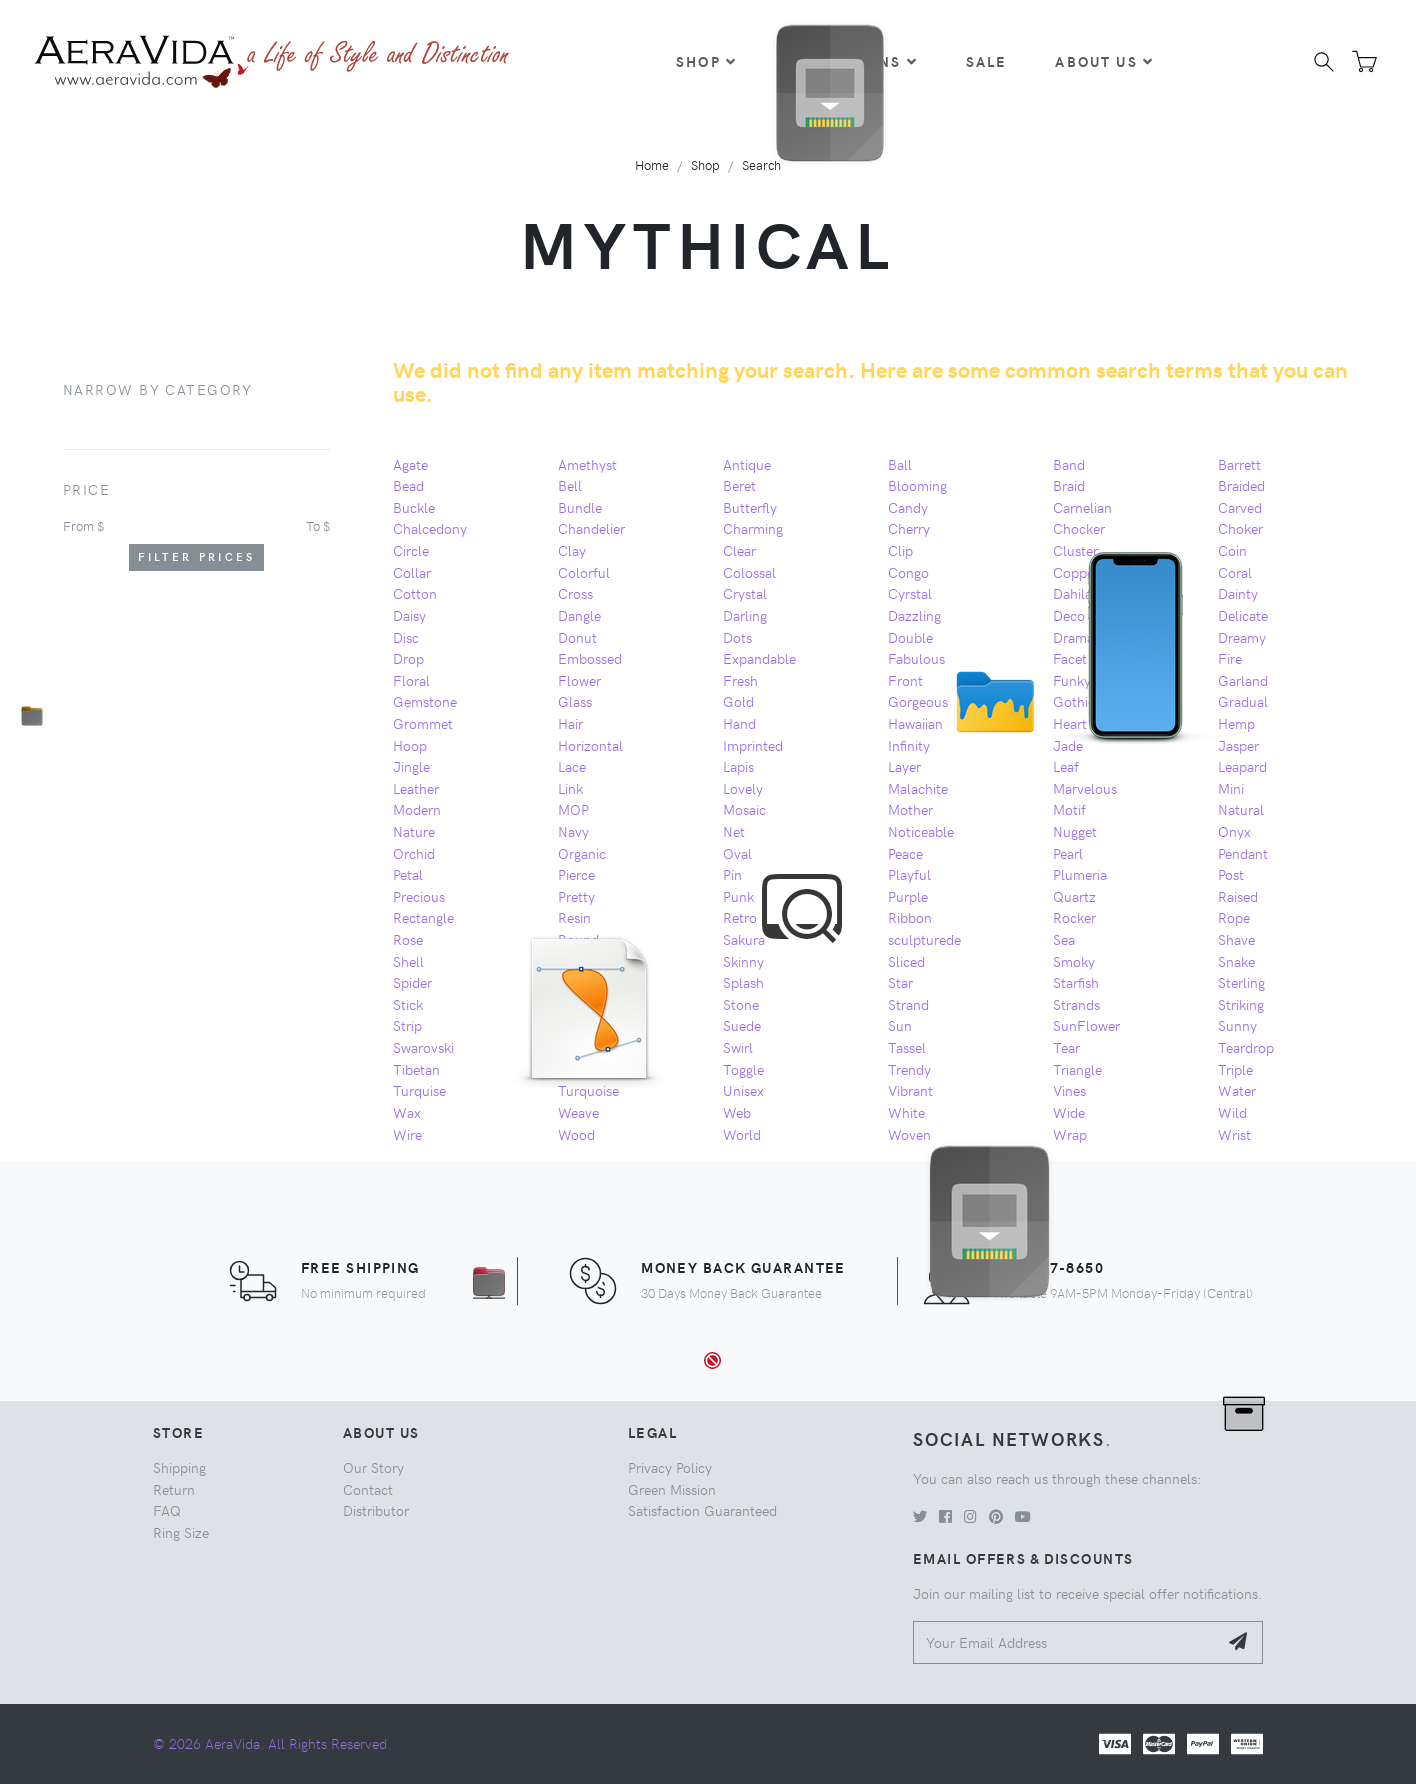 The height and width of the screenshot is (1784, 1416). Describe the element at coordinates (989, 1221) in the screenshot. I see `a sega genesis 32x rom file` at that location.